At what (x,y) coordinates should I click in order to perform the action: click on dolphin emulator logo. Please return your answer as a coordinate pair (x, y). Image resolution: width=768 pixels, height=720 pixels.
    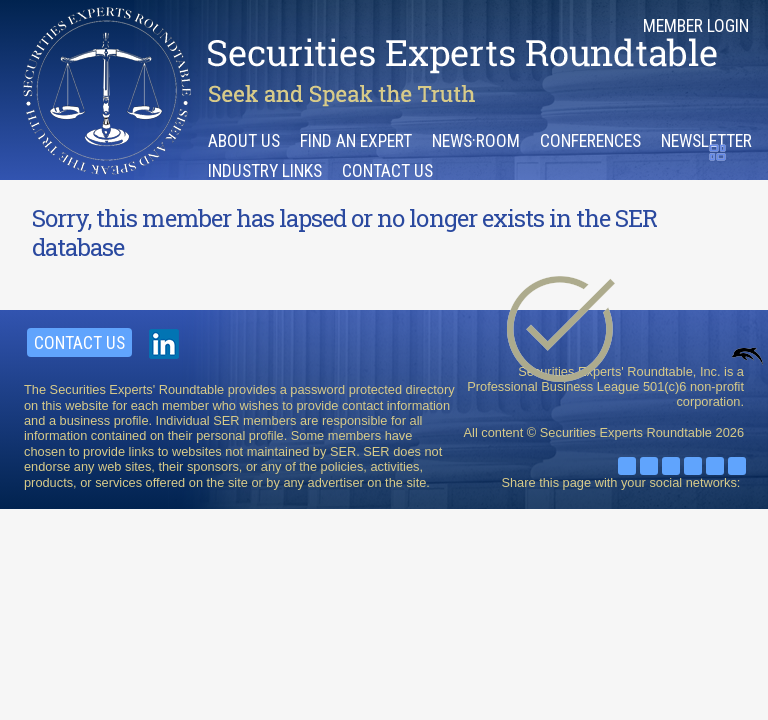
    Looking at the image, I should click on (747, 356).